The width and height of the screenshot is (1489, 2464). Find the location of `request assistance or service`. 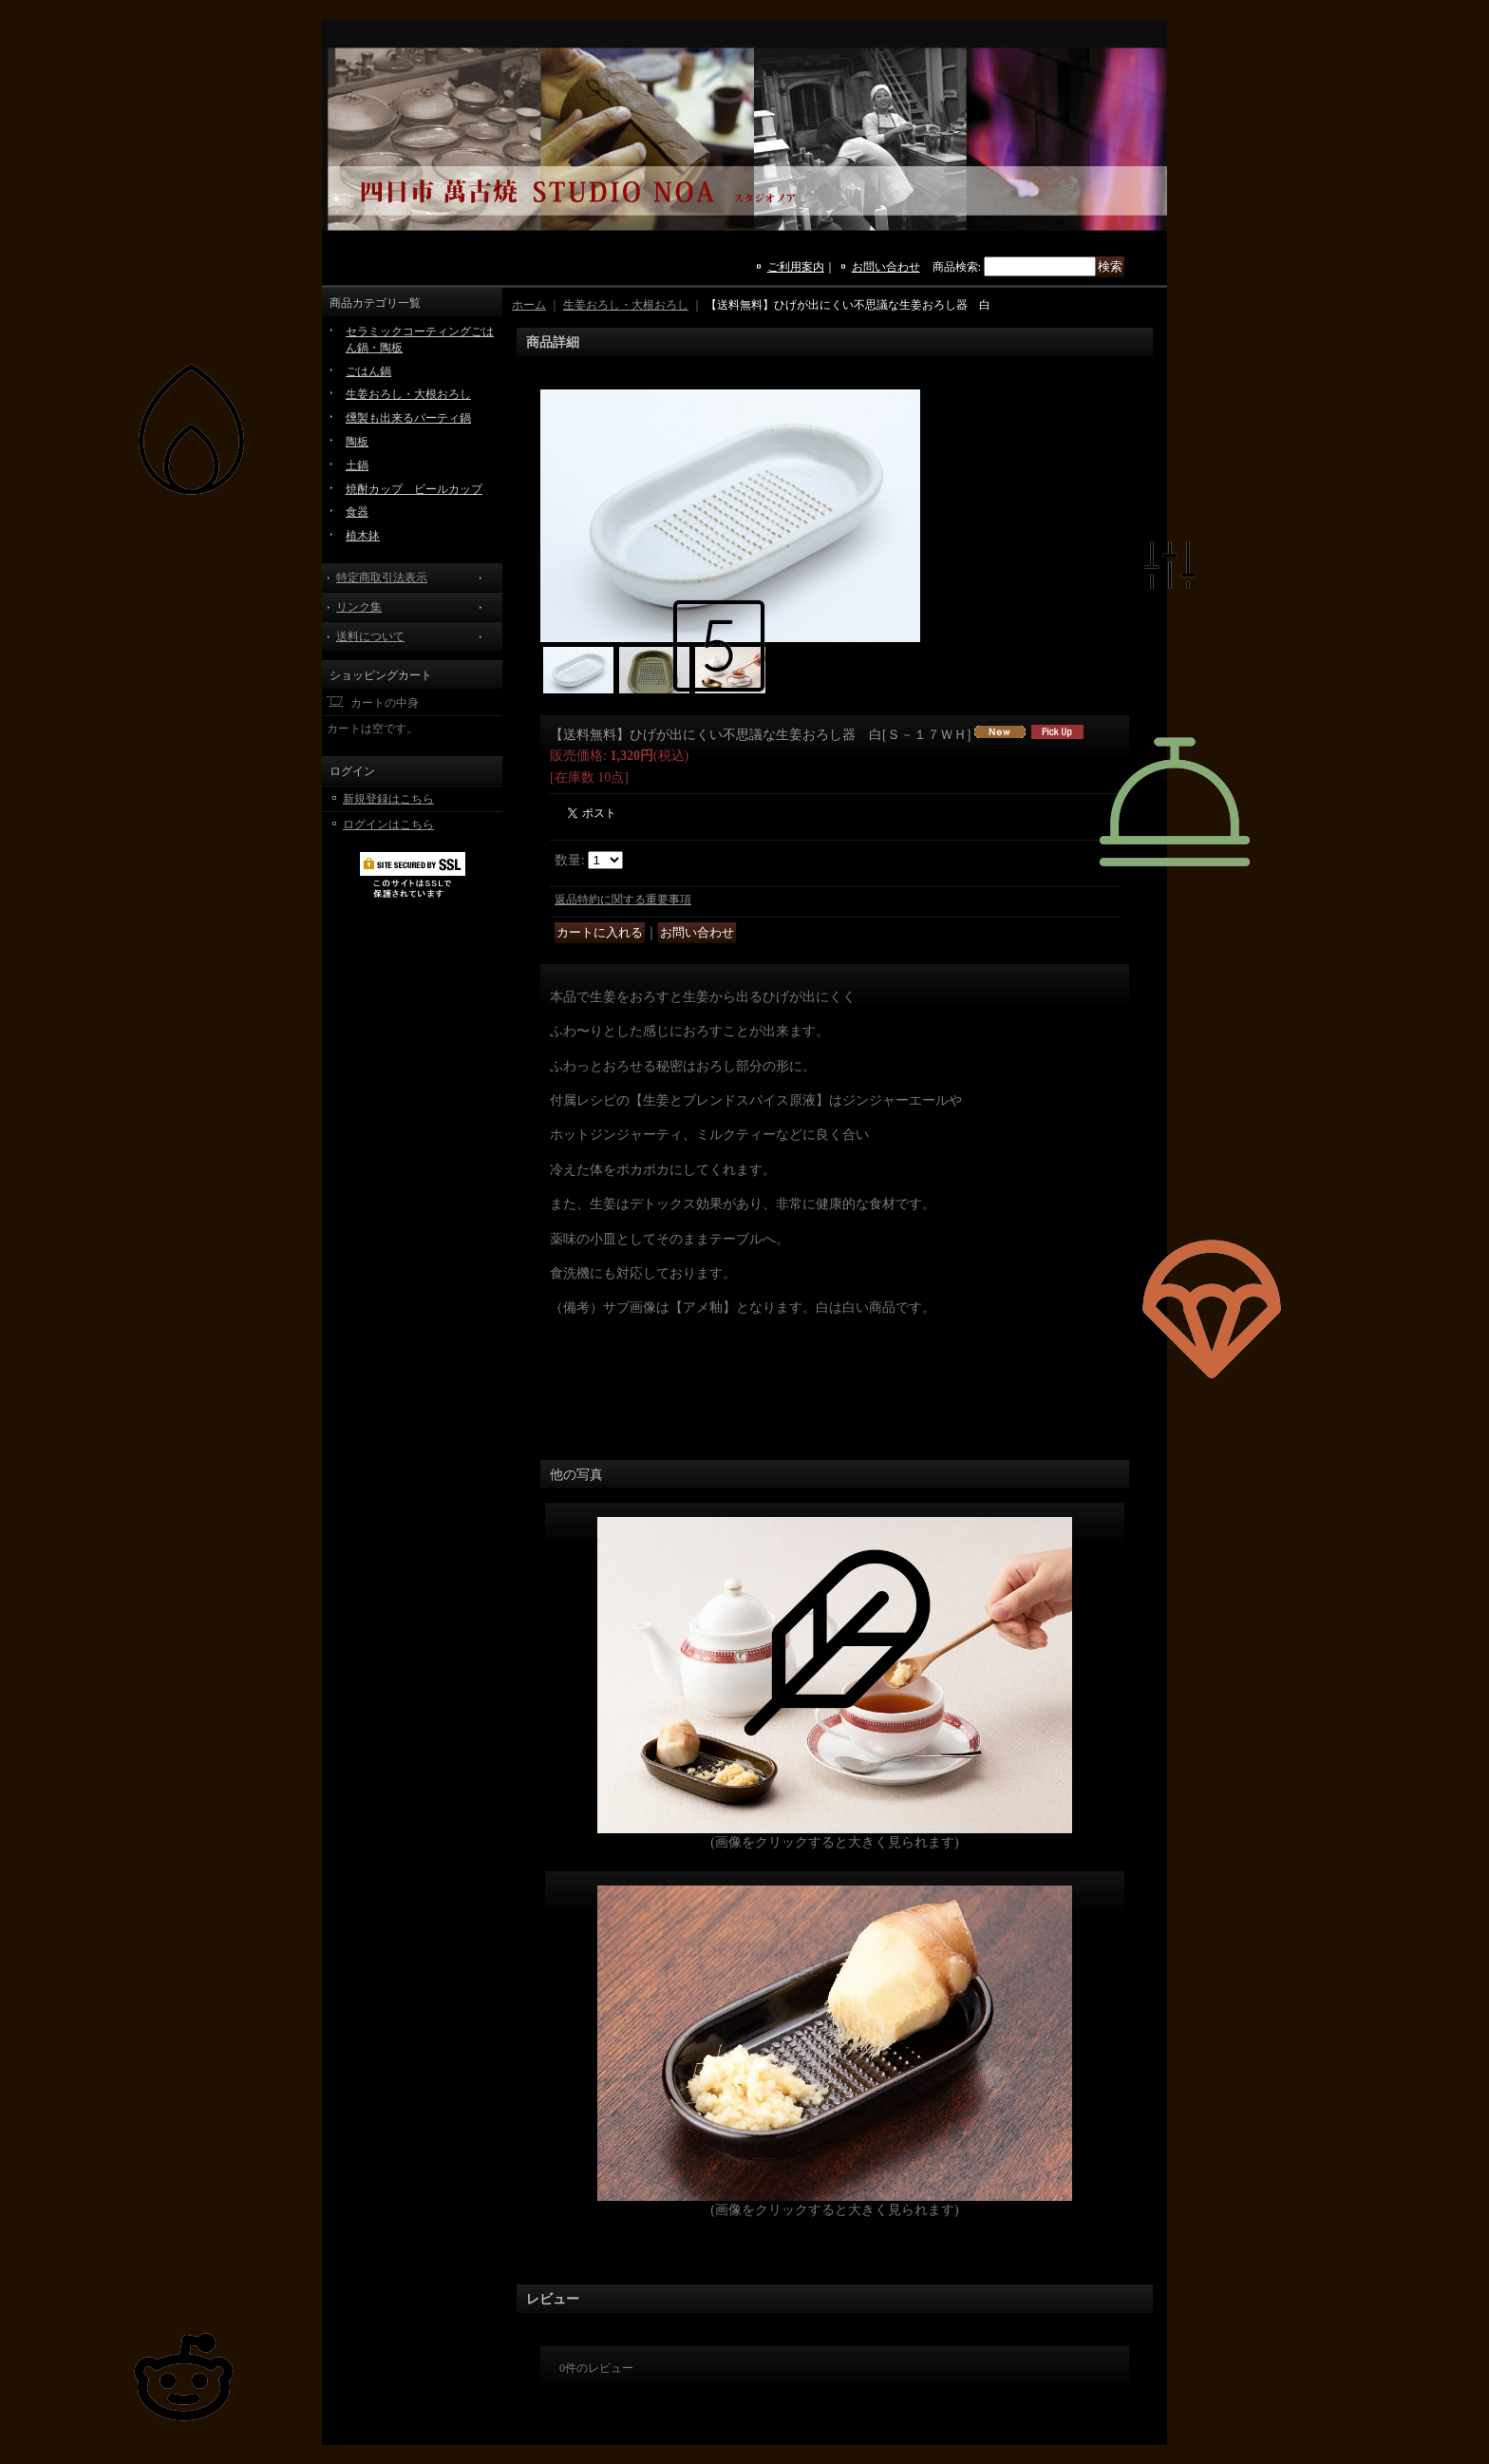

request assistance or service is located at coordinates (1175, 807).